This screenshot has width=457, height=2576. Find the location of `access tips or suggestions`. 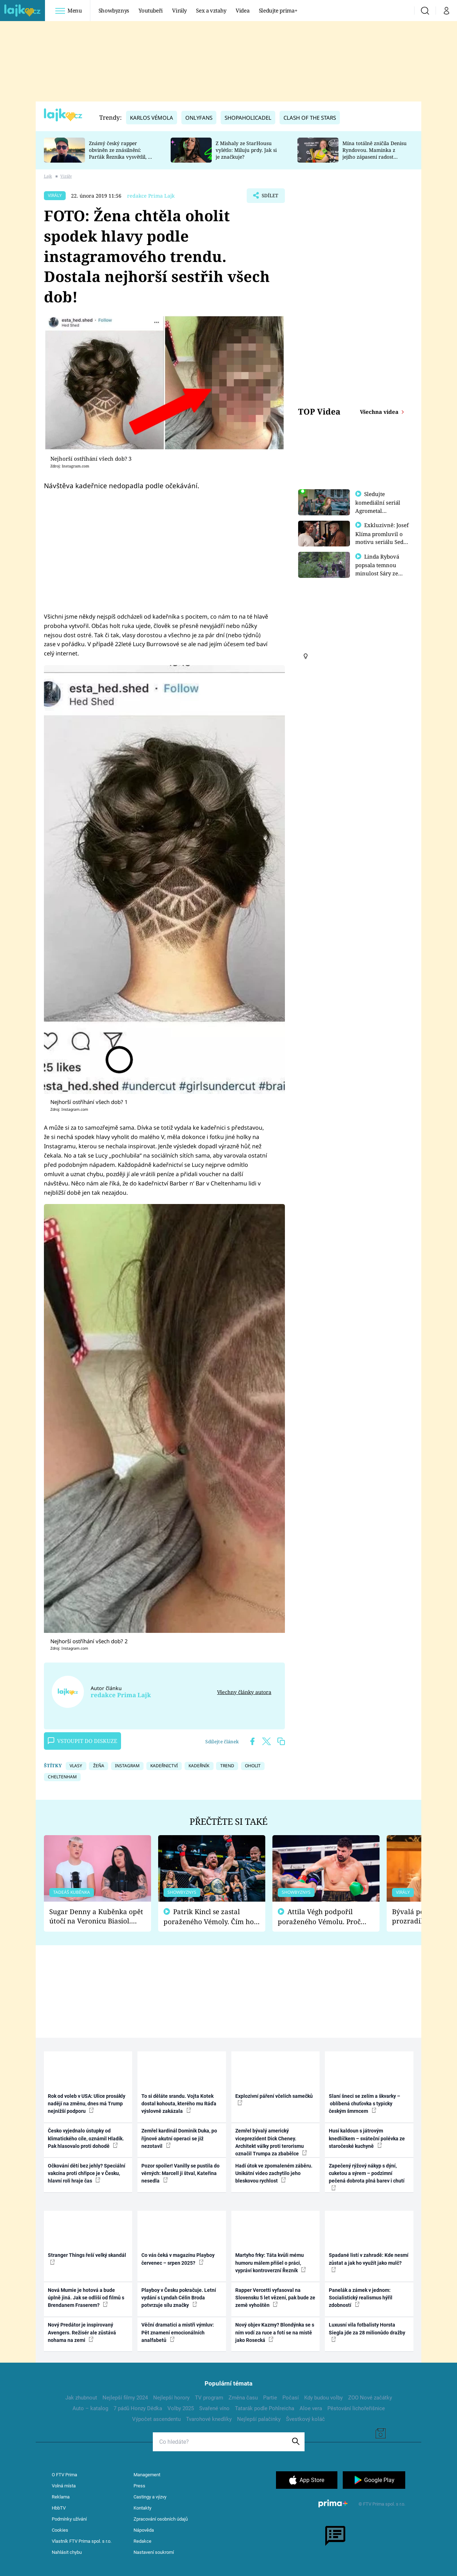

access tips or suggestions is located at coordinates (306, 656).